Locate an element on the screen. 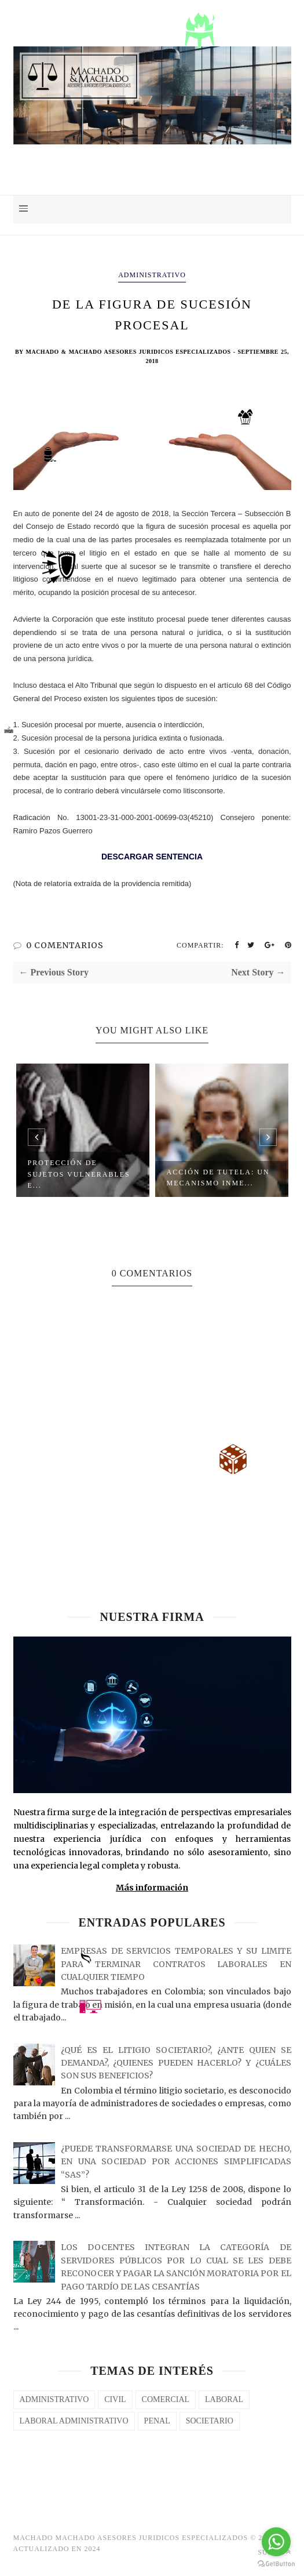  roll the dice or randomize is located at coordinates (233, 1459).